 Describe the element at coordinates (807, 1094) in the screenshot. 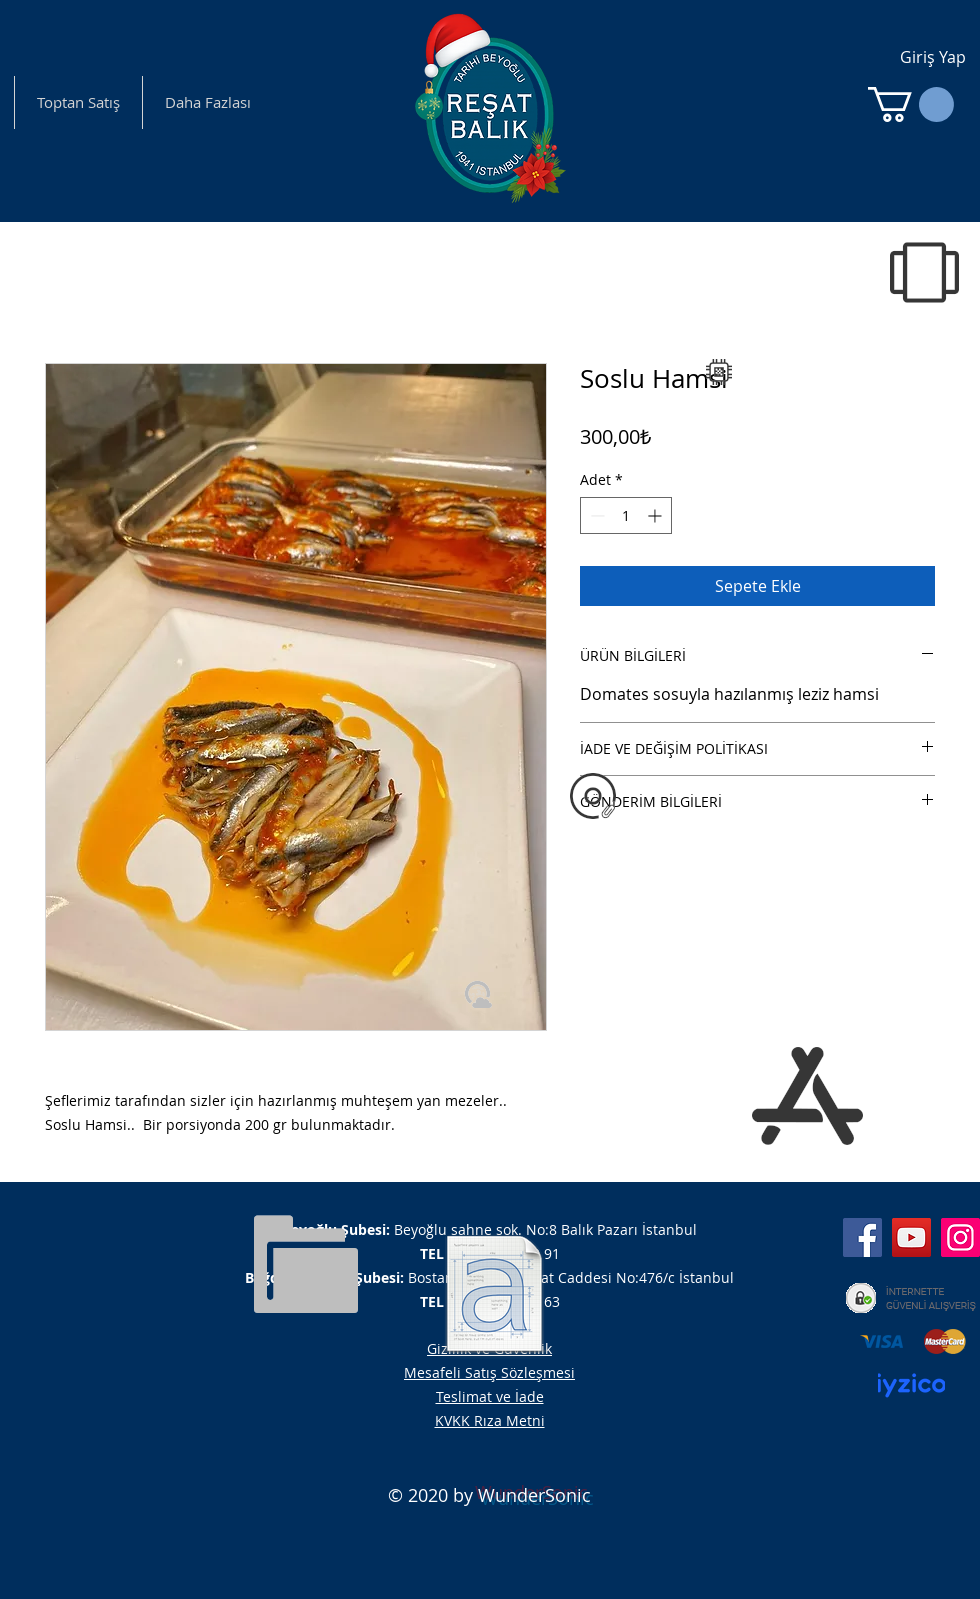

I see `open the app store` at that location.